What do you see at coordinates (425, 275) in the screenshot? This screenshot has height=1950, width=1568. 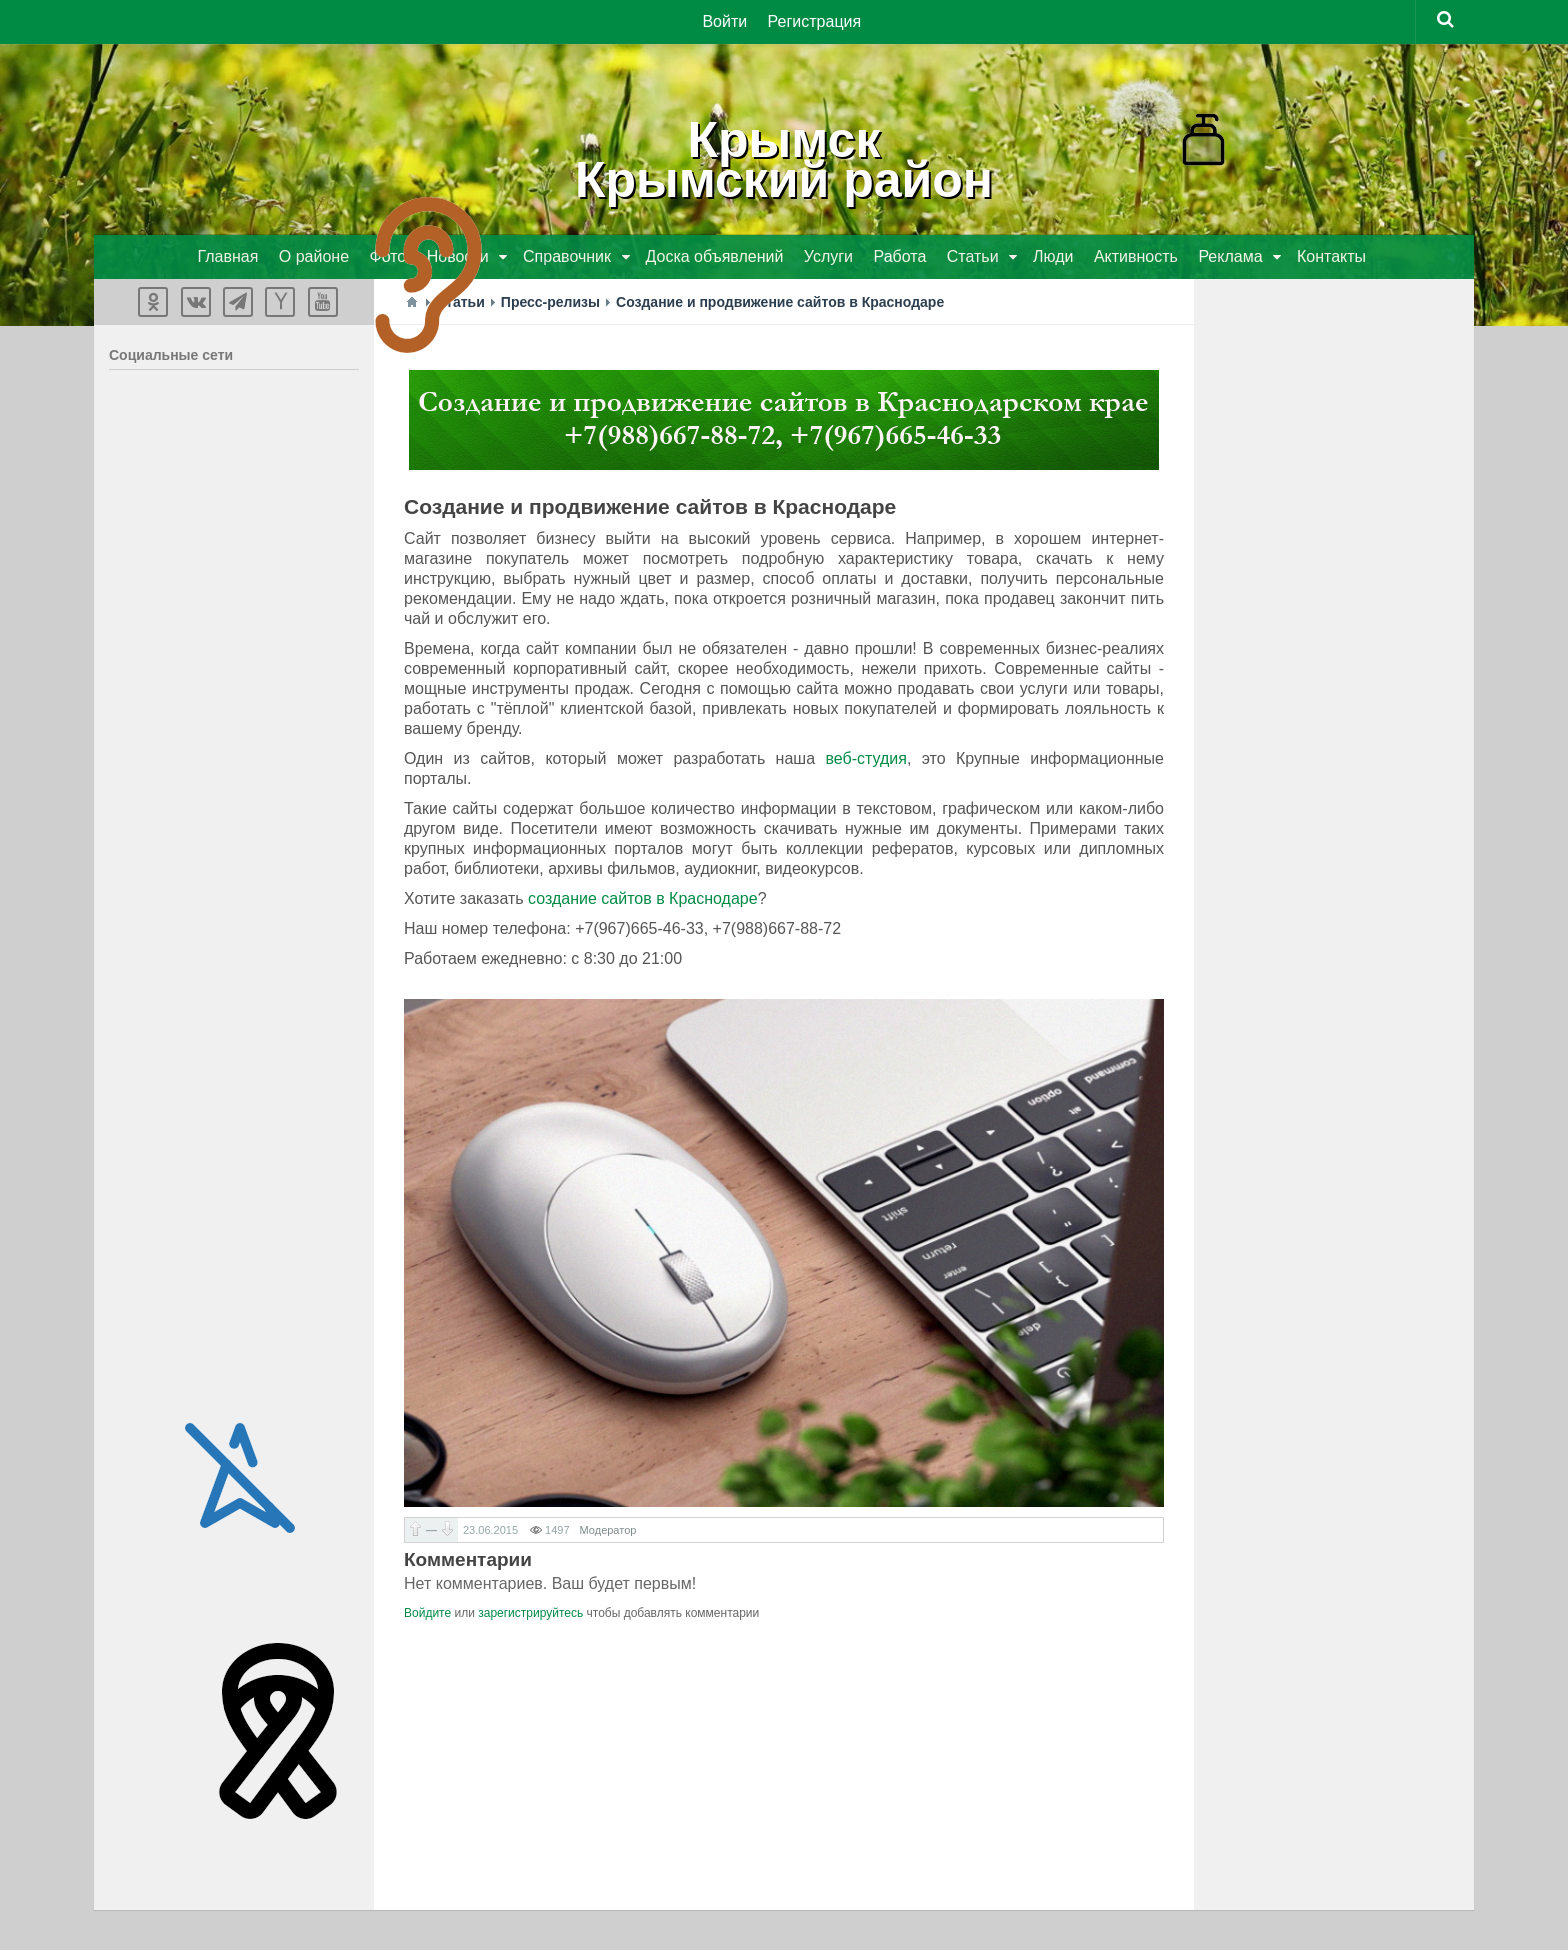 I see `access audio or sound settings` at bounding box center [425, 275].